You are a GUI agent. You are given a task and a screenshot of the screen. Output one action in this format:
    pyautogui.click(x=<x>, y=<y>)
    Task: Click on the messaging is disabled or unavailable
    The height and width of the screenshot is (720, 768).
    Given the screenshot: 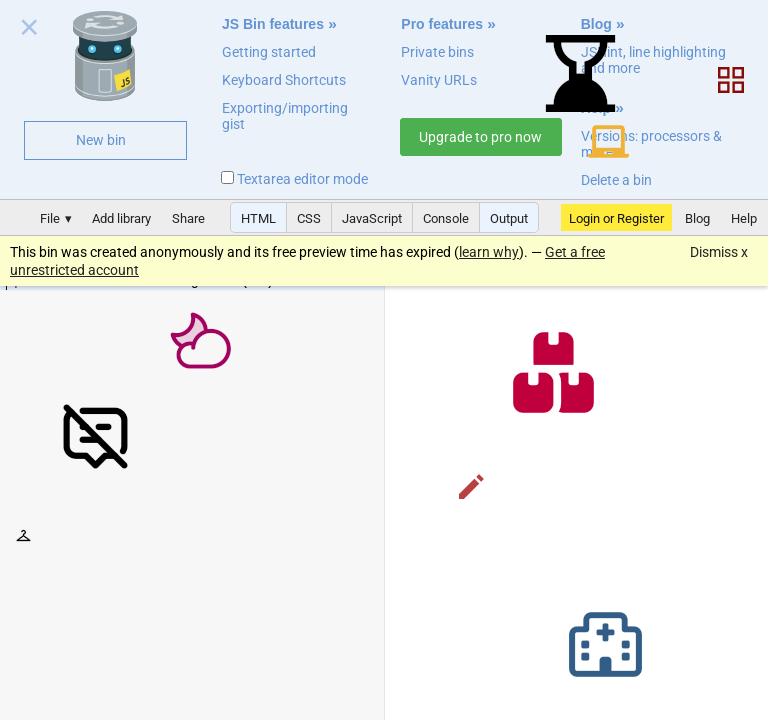 What is the action you would take?
    pyautogui.click(x=95, y=436)
    